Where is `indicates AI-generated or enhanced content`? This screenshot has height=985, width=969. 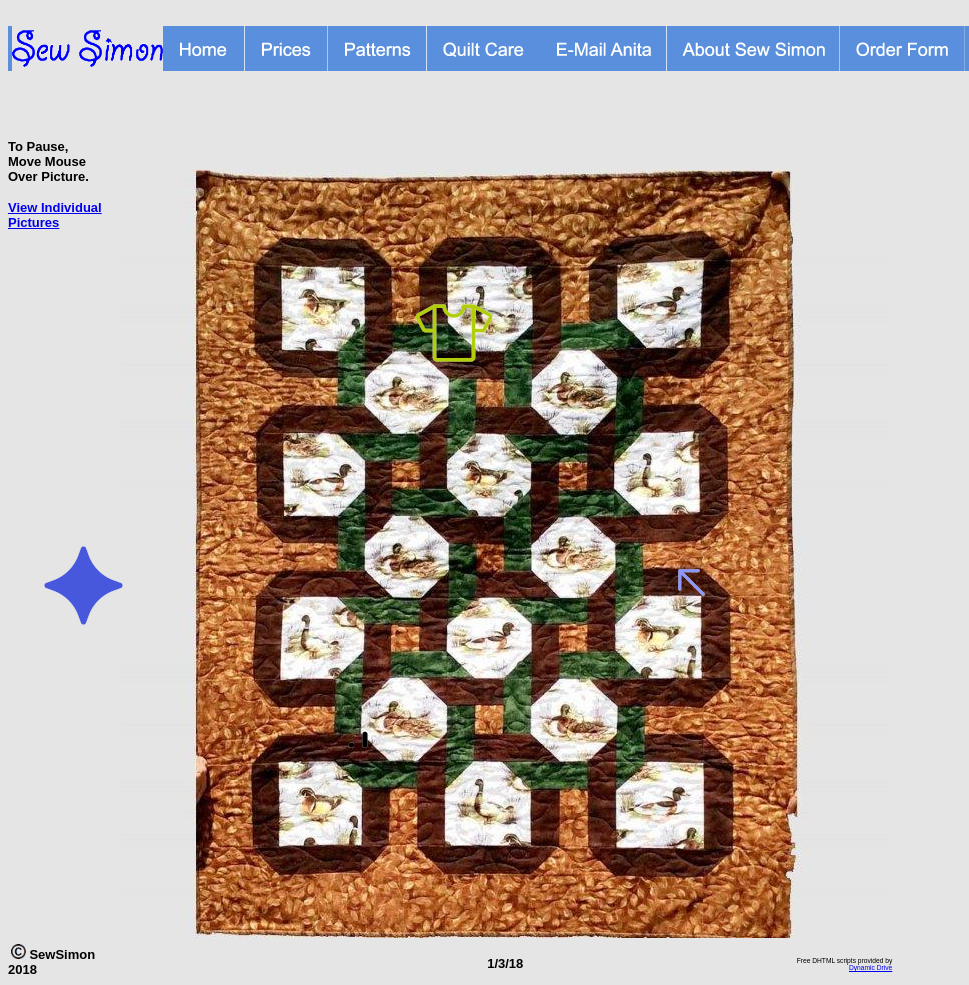 indicates AI-generated or enhanced content is located at coordinates (83, 585).